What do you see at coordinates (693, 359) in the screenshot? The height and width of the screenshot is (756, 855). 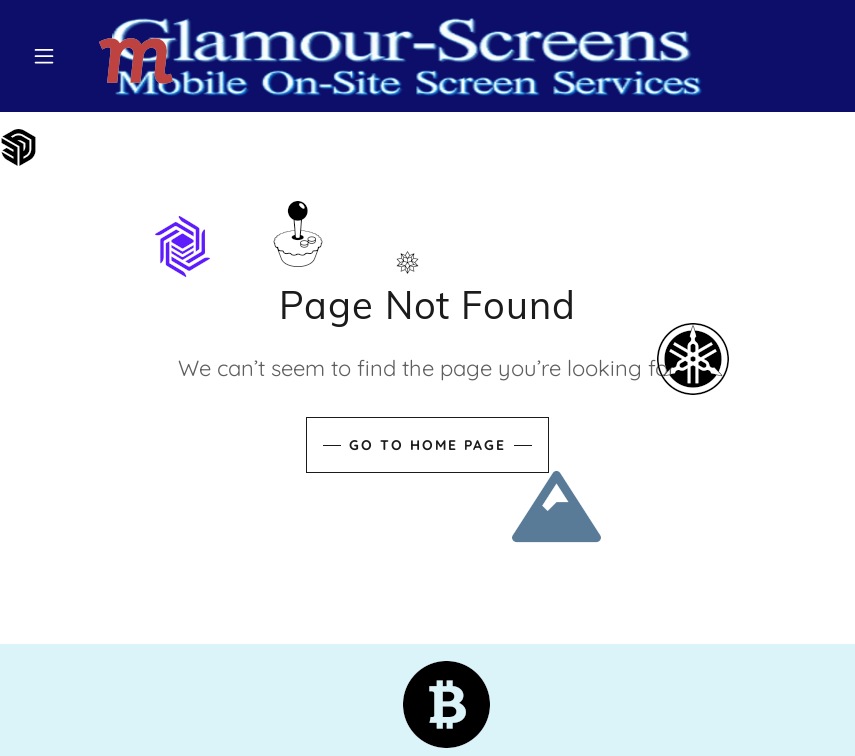 I see `yamaha motor corporation logo` at bounding box center [693, 359].